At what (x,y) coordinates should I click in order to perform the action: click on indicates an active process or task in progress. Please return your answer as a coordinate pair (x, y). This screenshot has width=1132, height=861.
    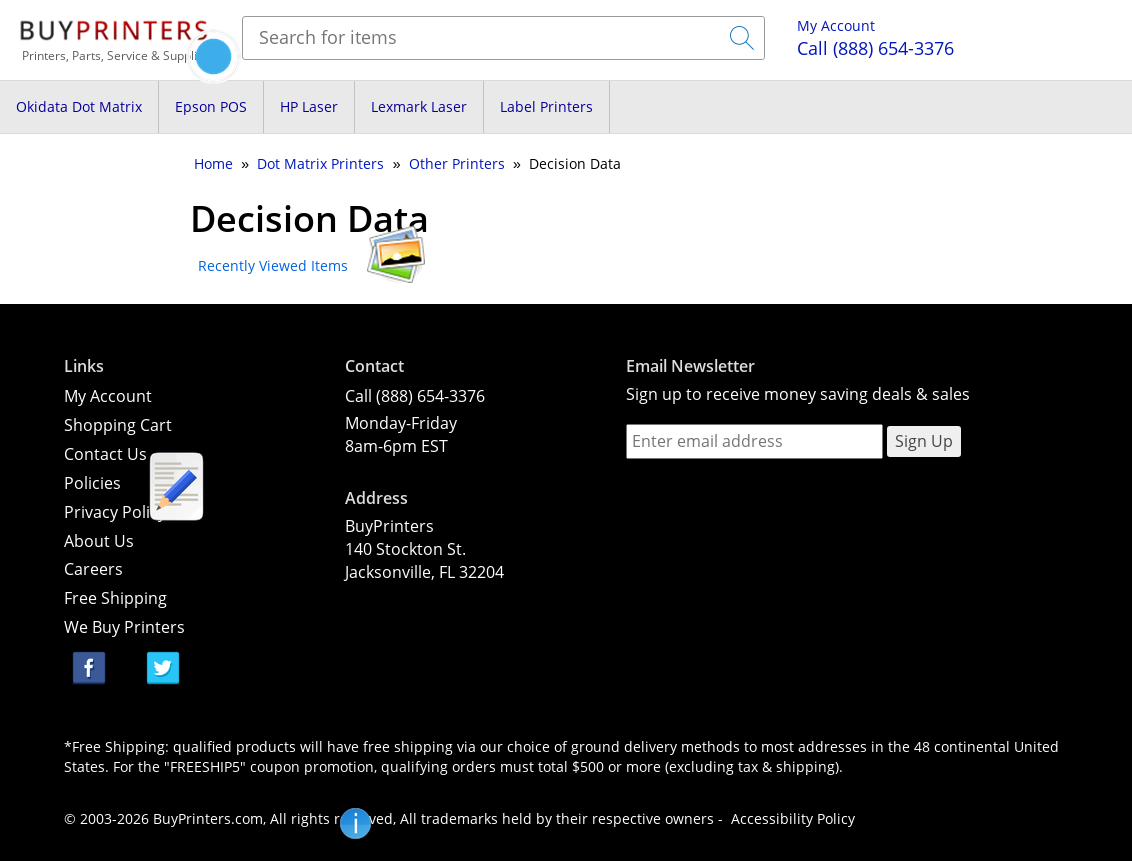
    Looking at the image, I should click on (213, 56).